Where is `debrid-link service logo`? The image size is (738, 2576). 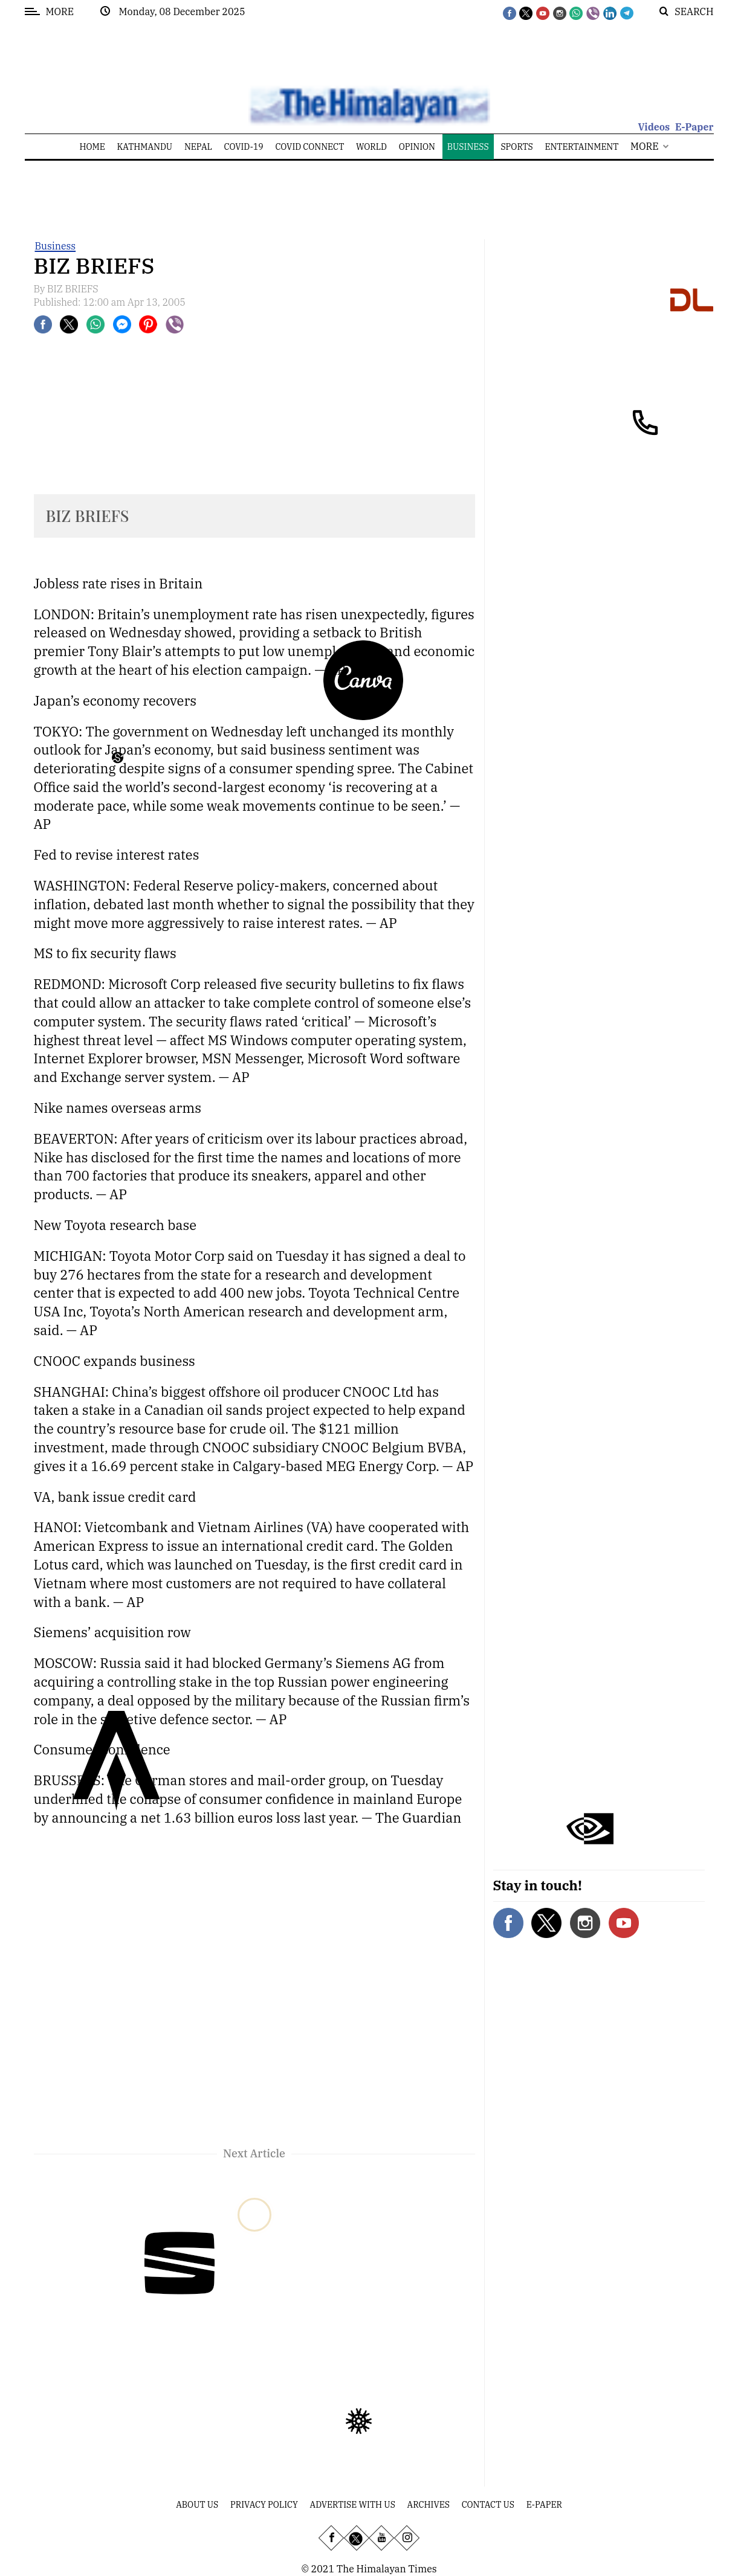 debrid-link service logo is located at coordinates (691, 300).